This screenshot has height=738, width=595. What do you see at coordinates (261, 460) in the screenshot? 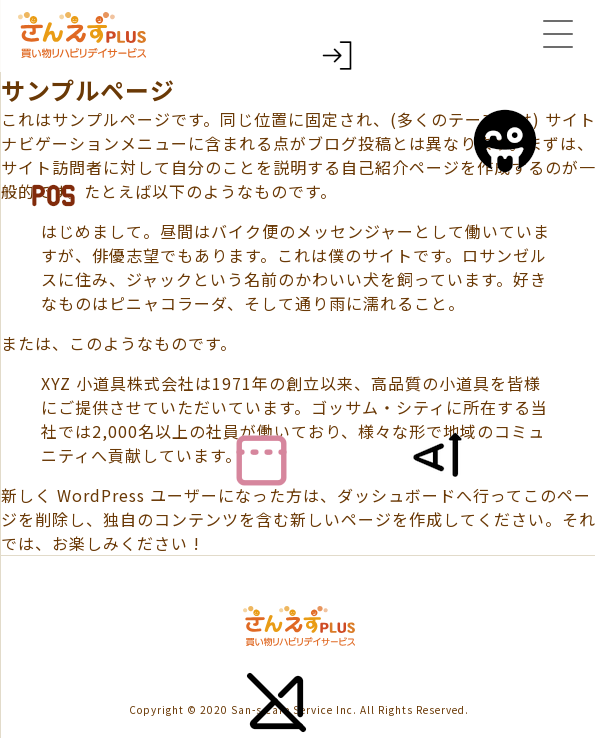
I see `toggle navbar visibility off` at bounding box center [261, 460].